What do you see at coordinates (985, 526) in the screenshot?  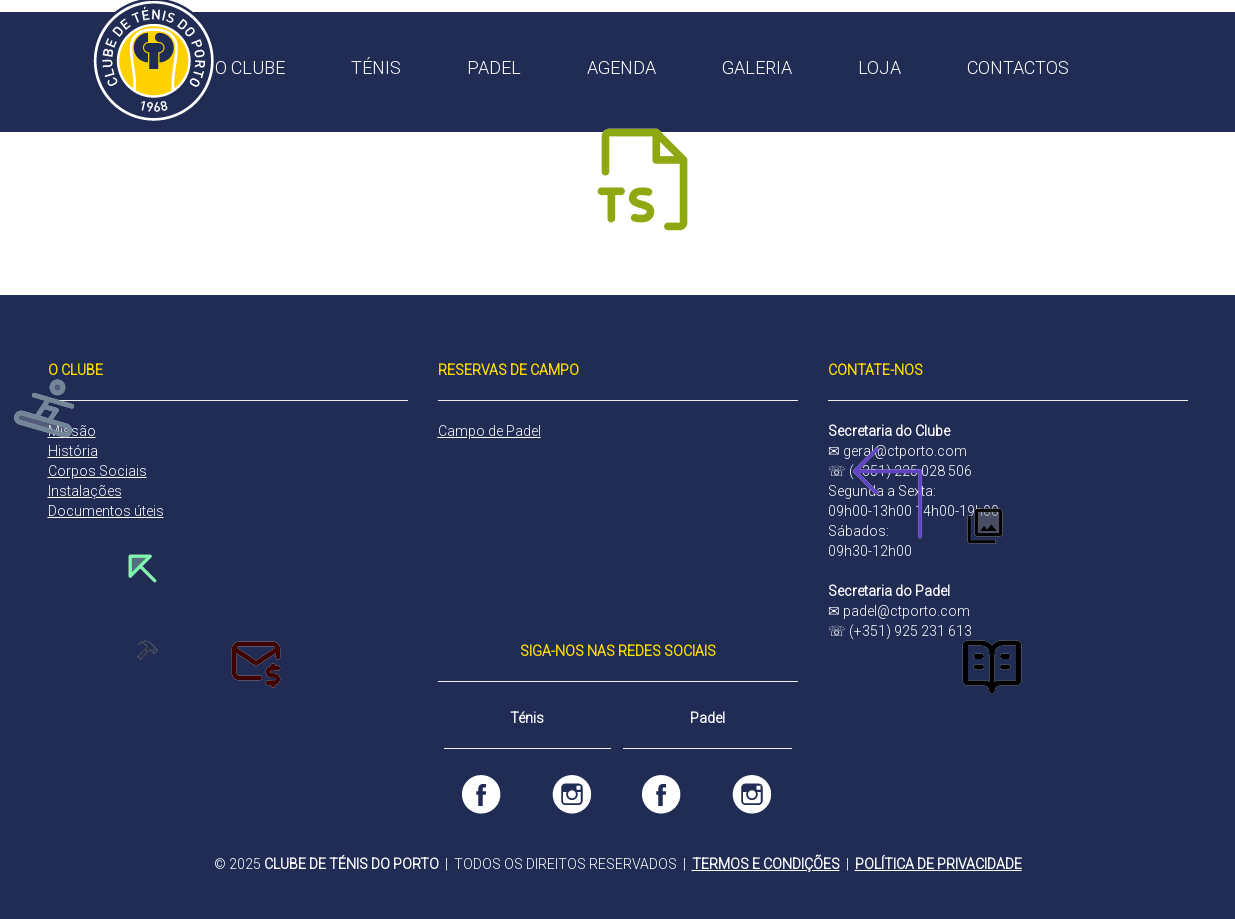 I see `view photo collections or albums` at bounding box center [985, 526].